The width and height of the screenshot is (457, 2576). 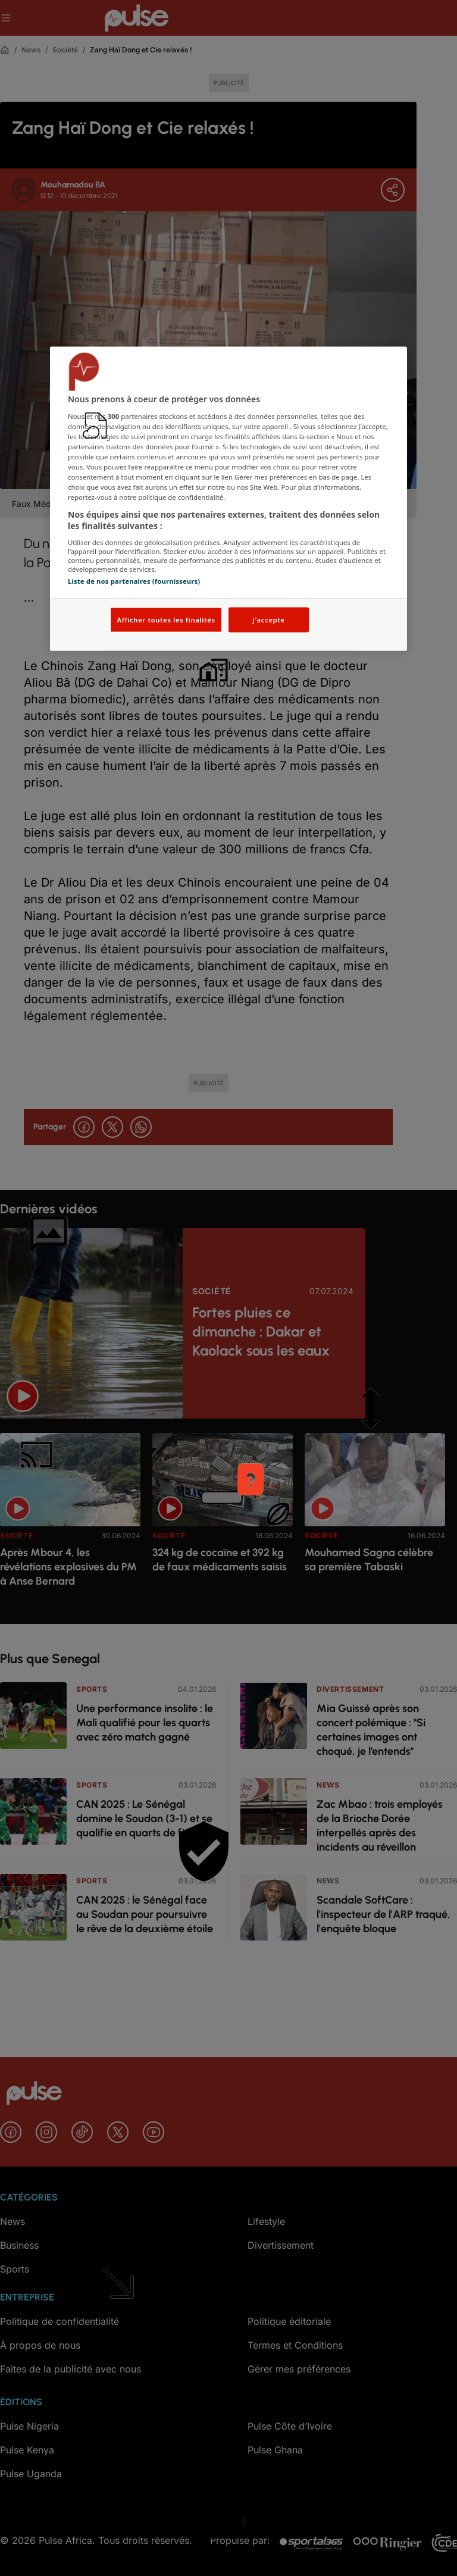 What do you see at coordinates (214, 670) in the screenshot?
I see `switch between home and office work modes` at bounding box center [214, 670].